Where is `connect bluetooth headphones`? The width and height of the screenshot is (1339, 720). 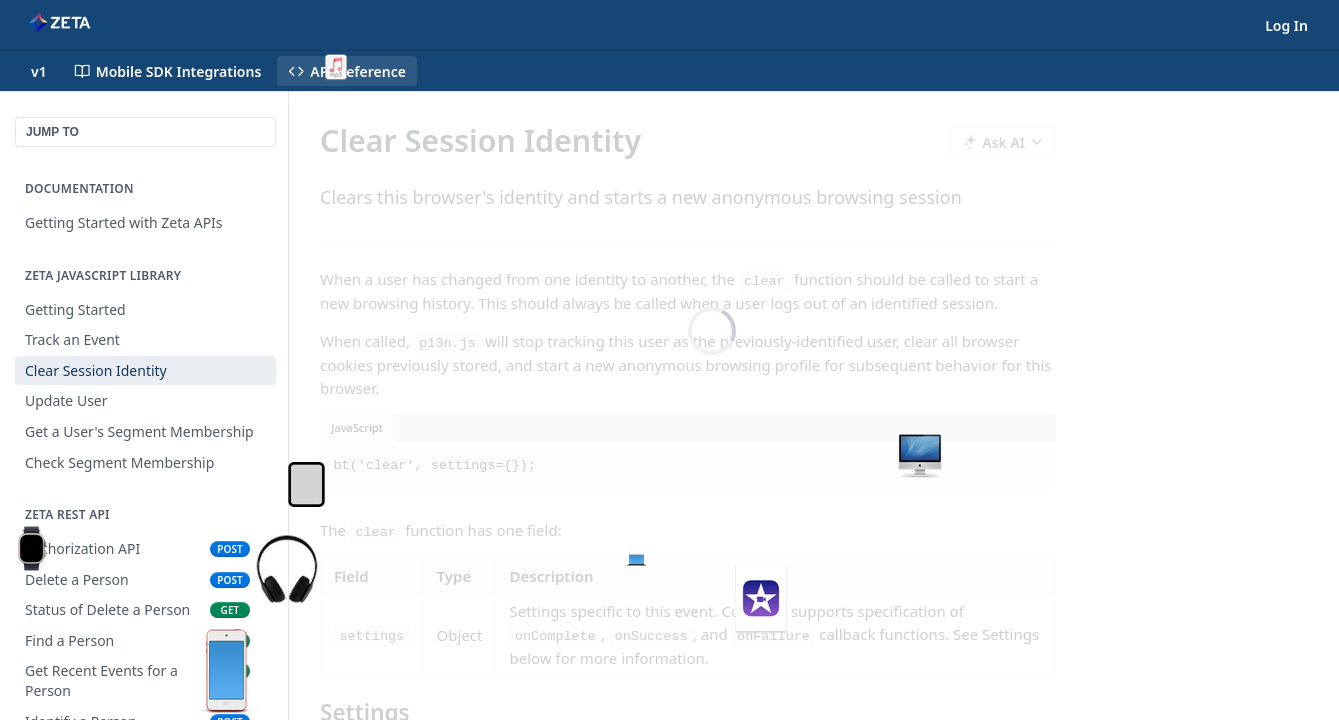 connect bluetooth headphones is located at coordinates (287, 569).